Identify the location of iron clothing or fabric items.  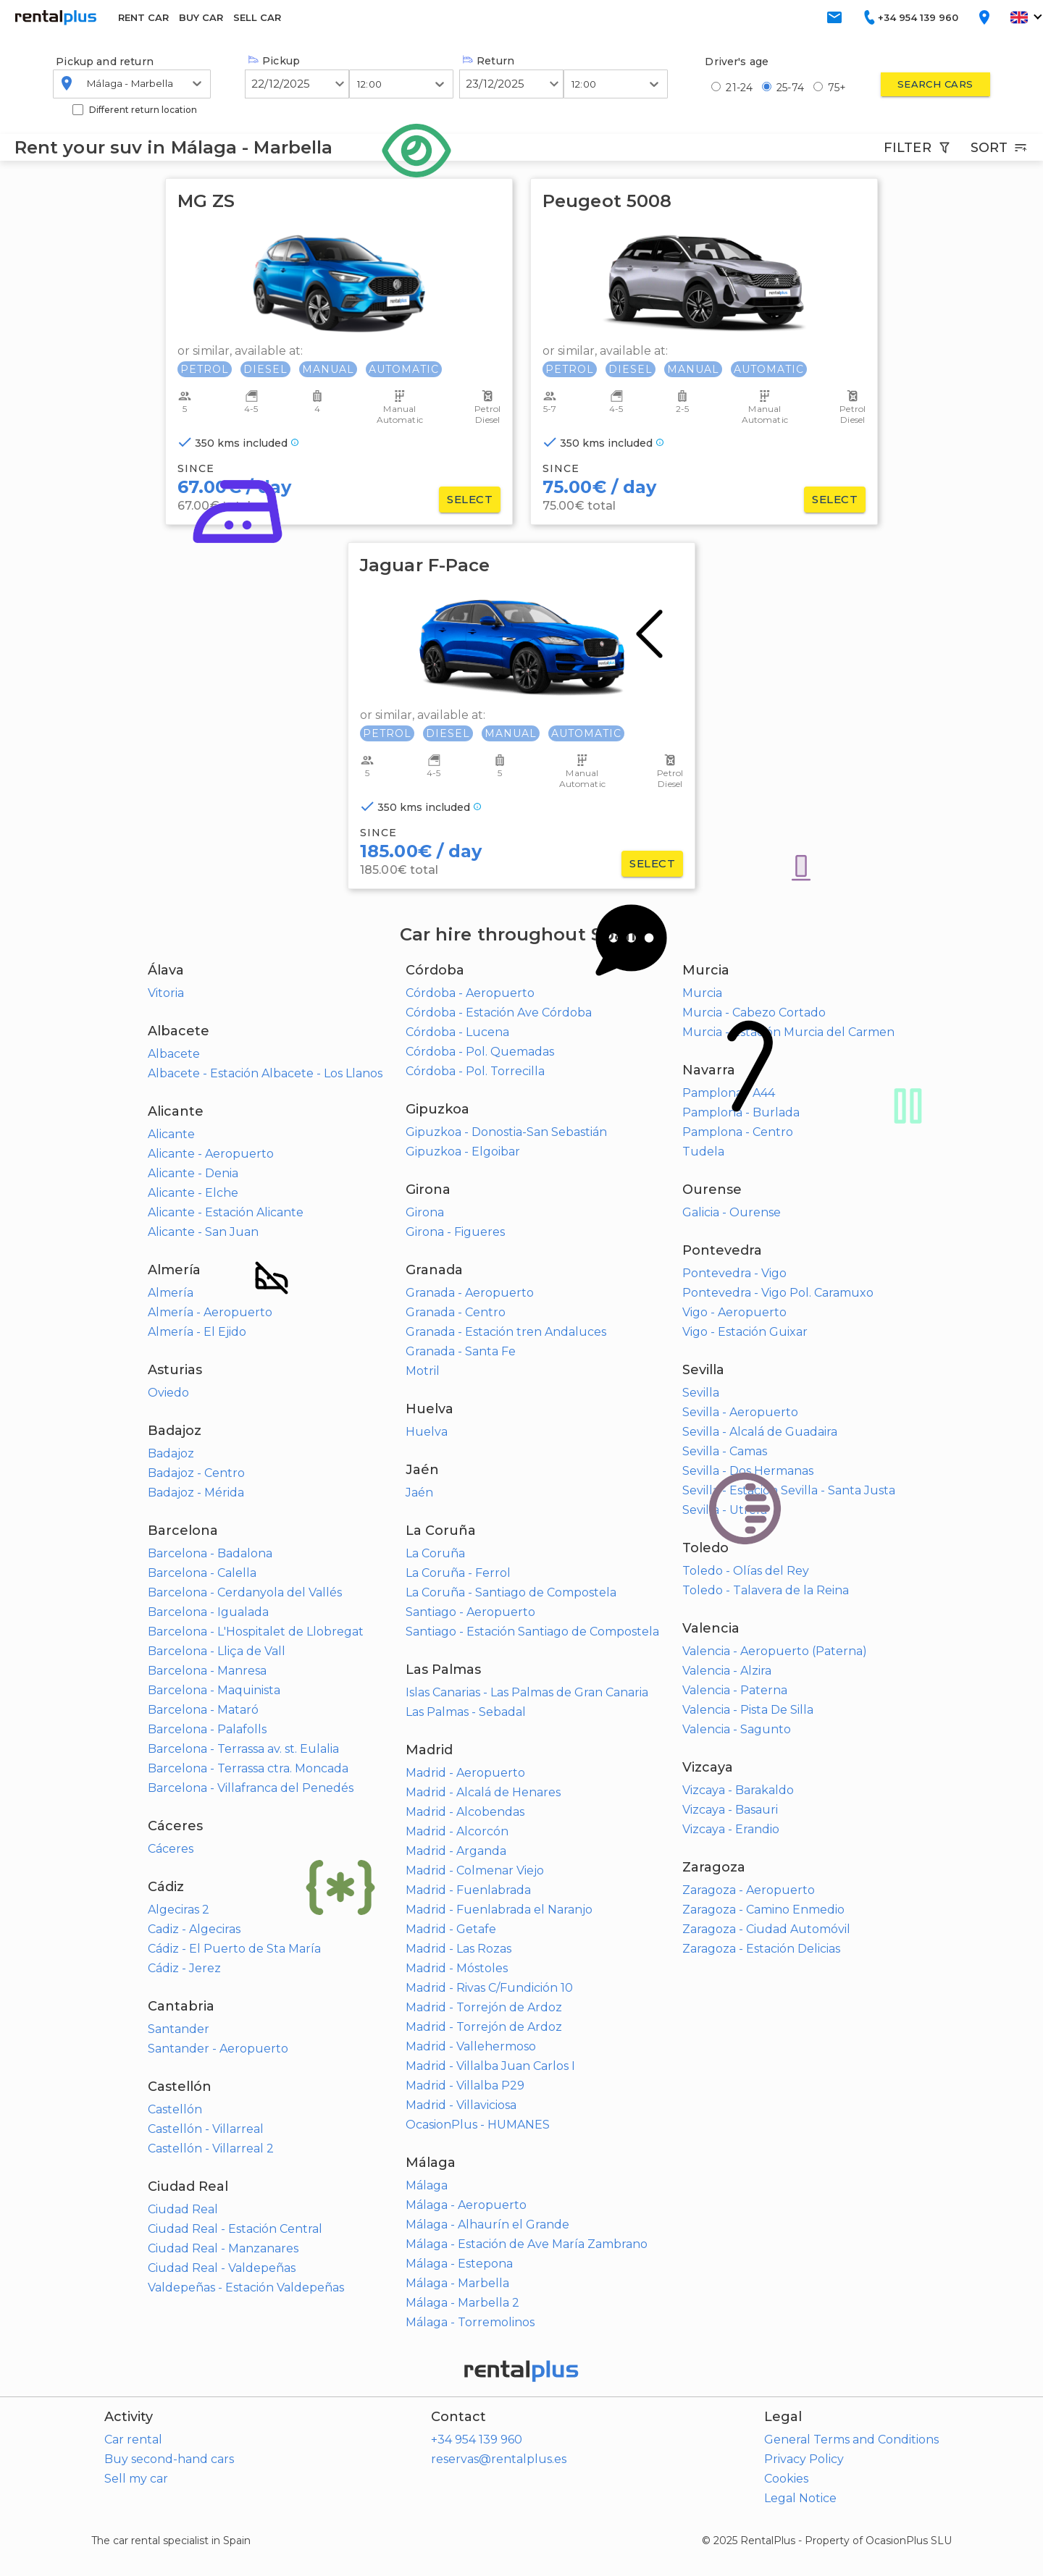
(238, 511).